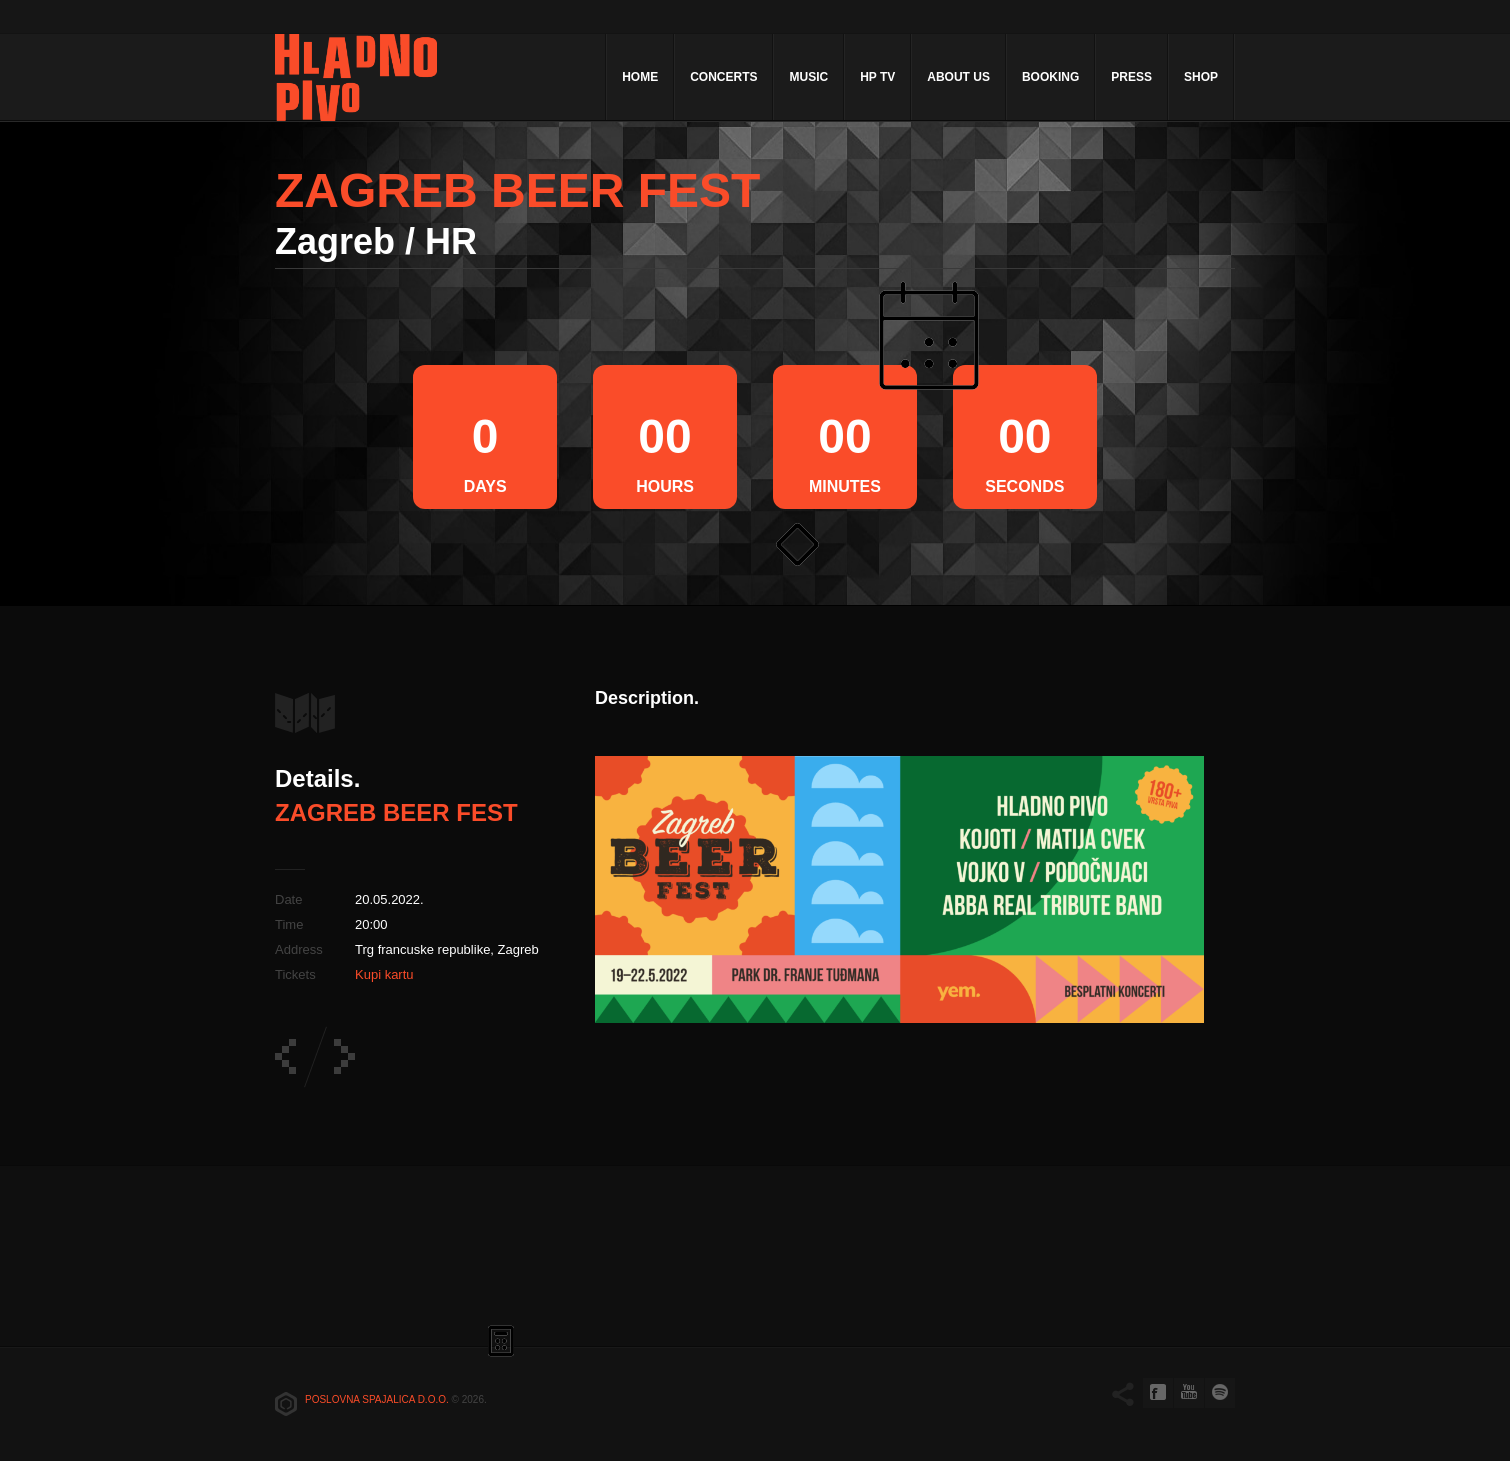 Image resolution: width=1510 pixels, height=1461 pixels. Describe the element at coordinates (929, 340) in the screenshot. I see `view calendar events` at that location.